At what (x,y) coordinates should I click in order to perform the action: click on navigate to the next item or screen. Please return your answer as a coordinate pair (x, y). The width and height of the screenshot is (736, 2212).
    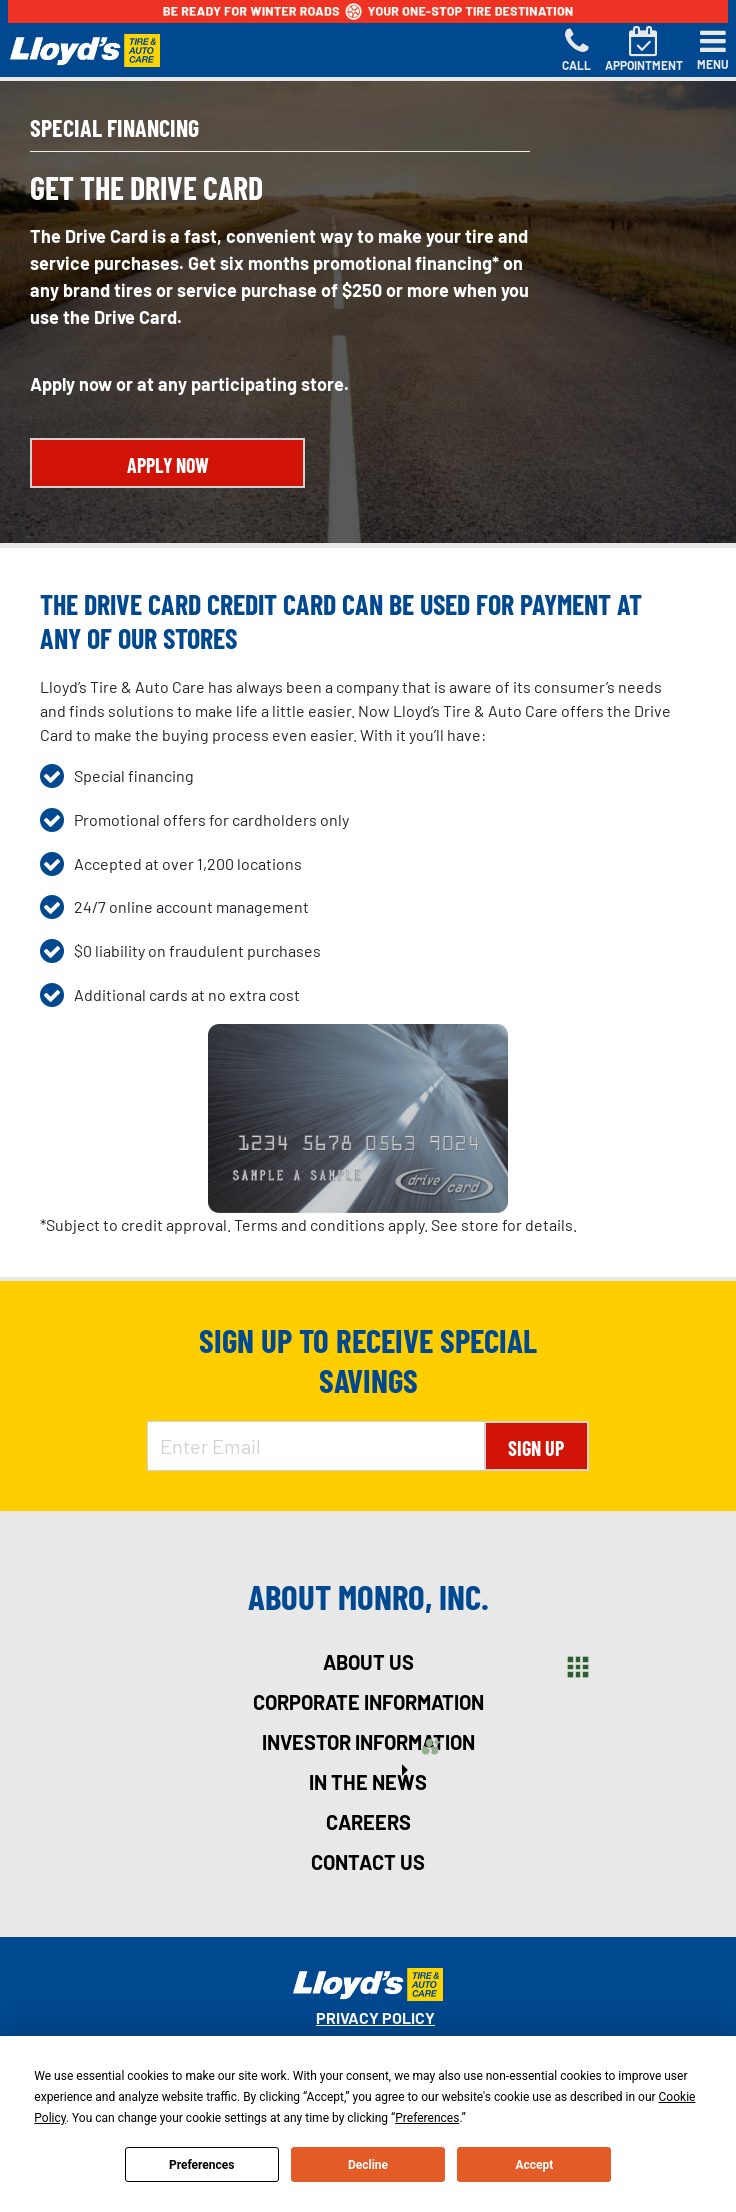
    Looking at the image, I should click on (404, 1770).